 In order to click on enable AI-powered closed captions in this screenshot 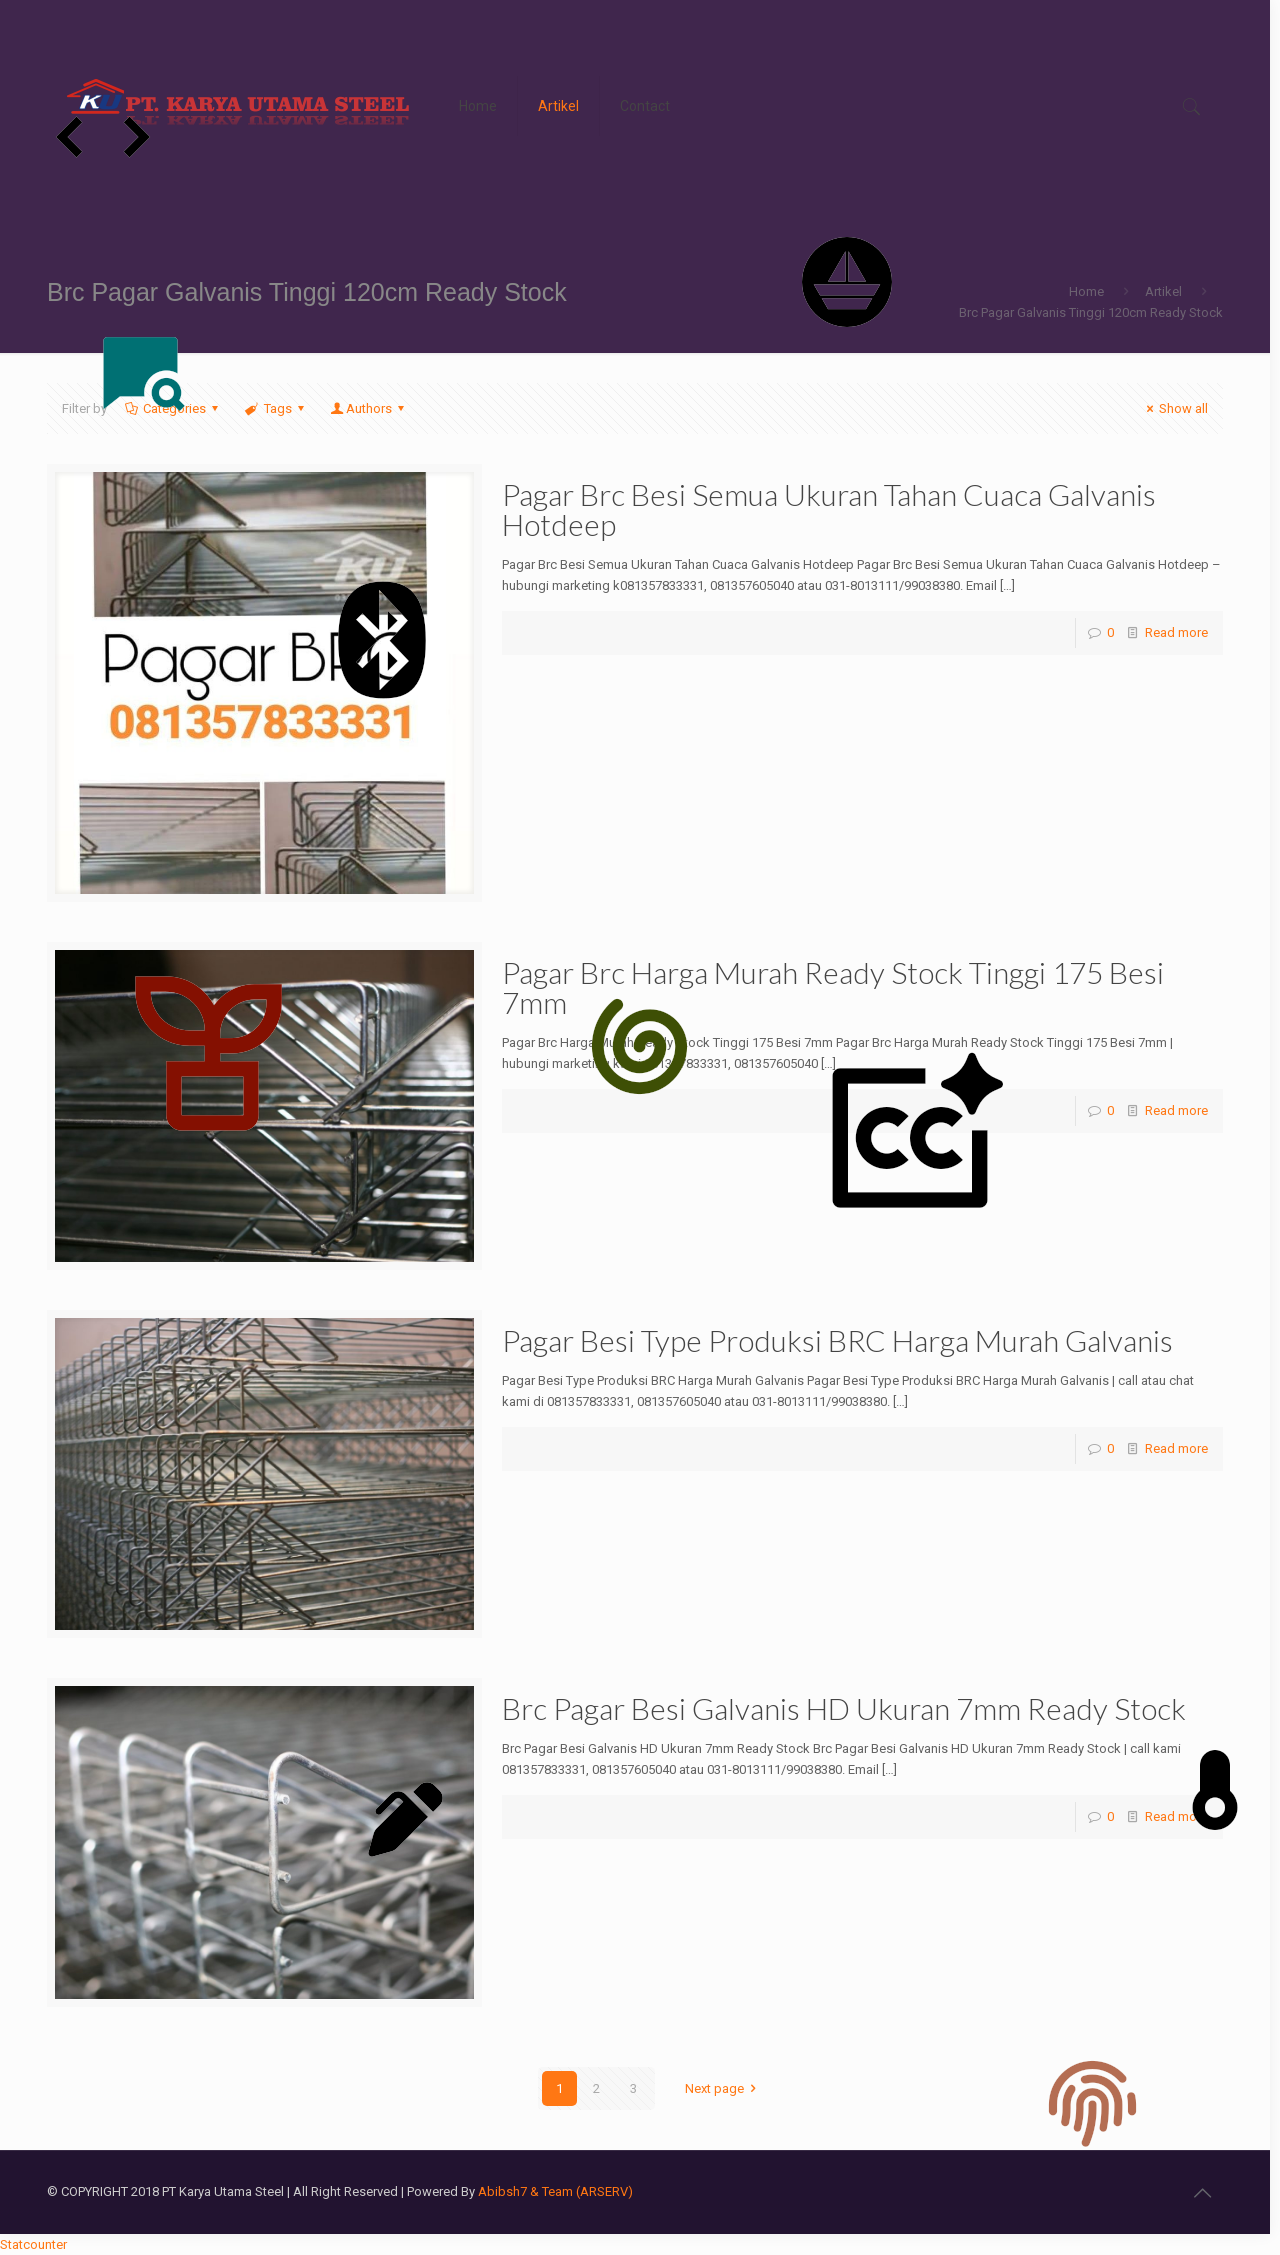, I will do `click(910, 1138)`.